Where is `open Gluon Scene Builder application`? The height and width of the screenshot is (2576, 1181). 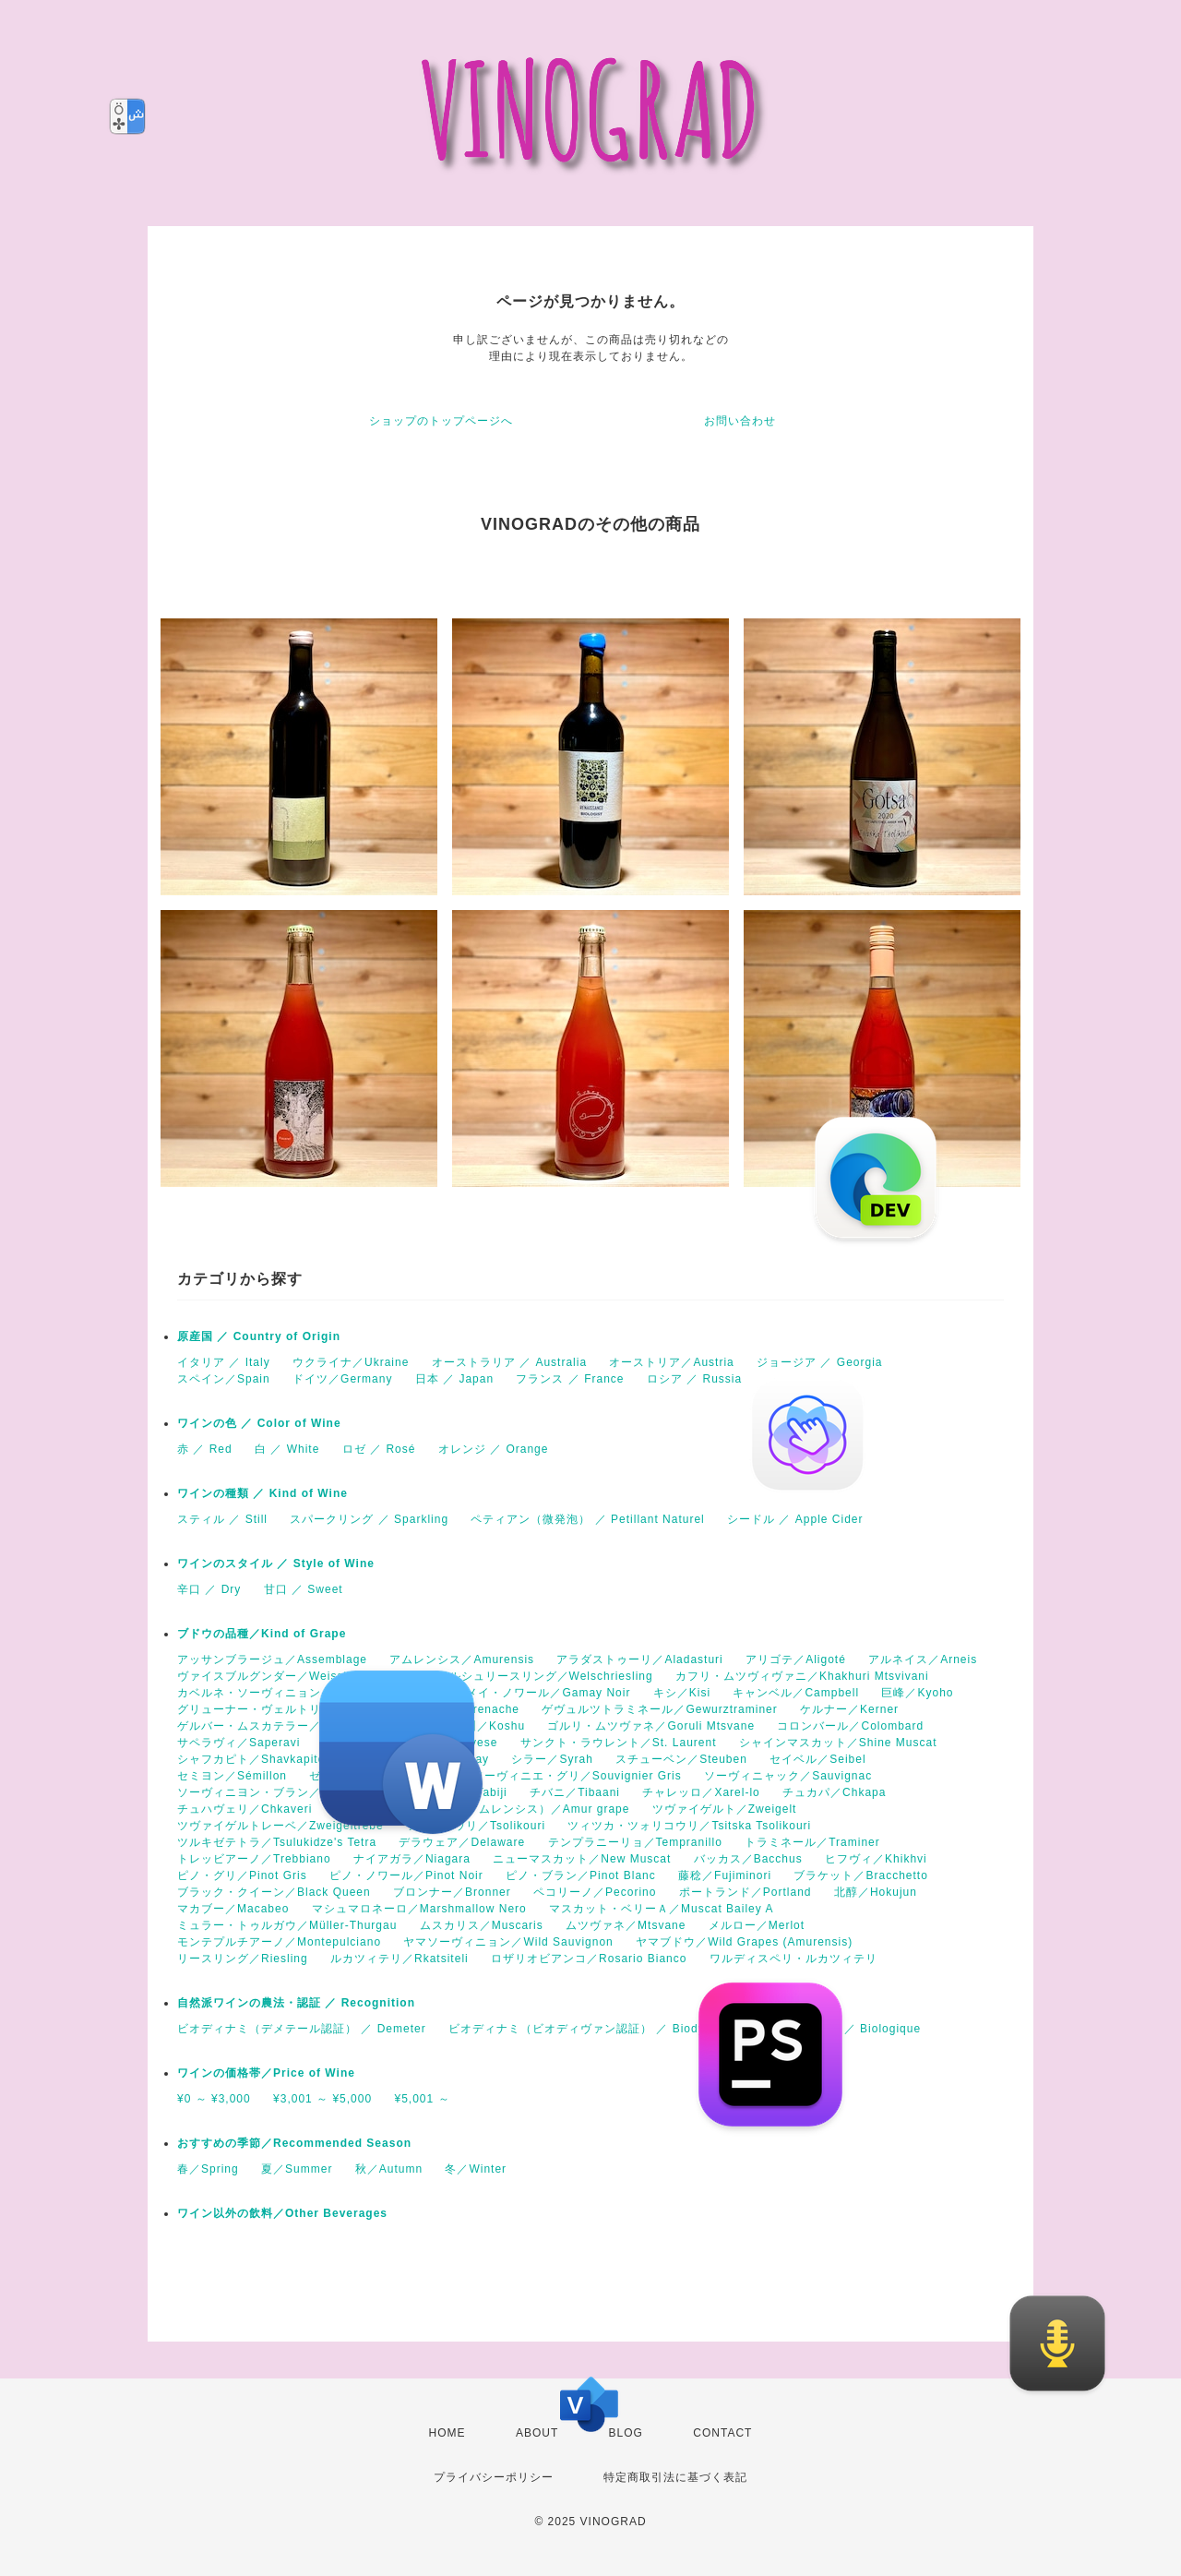 open Gluon Scene Builder application is located at coordinates (805, 1436).